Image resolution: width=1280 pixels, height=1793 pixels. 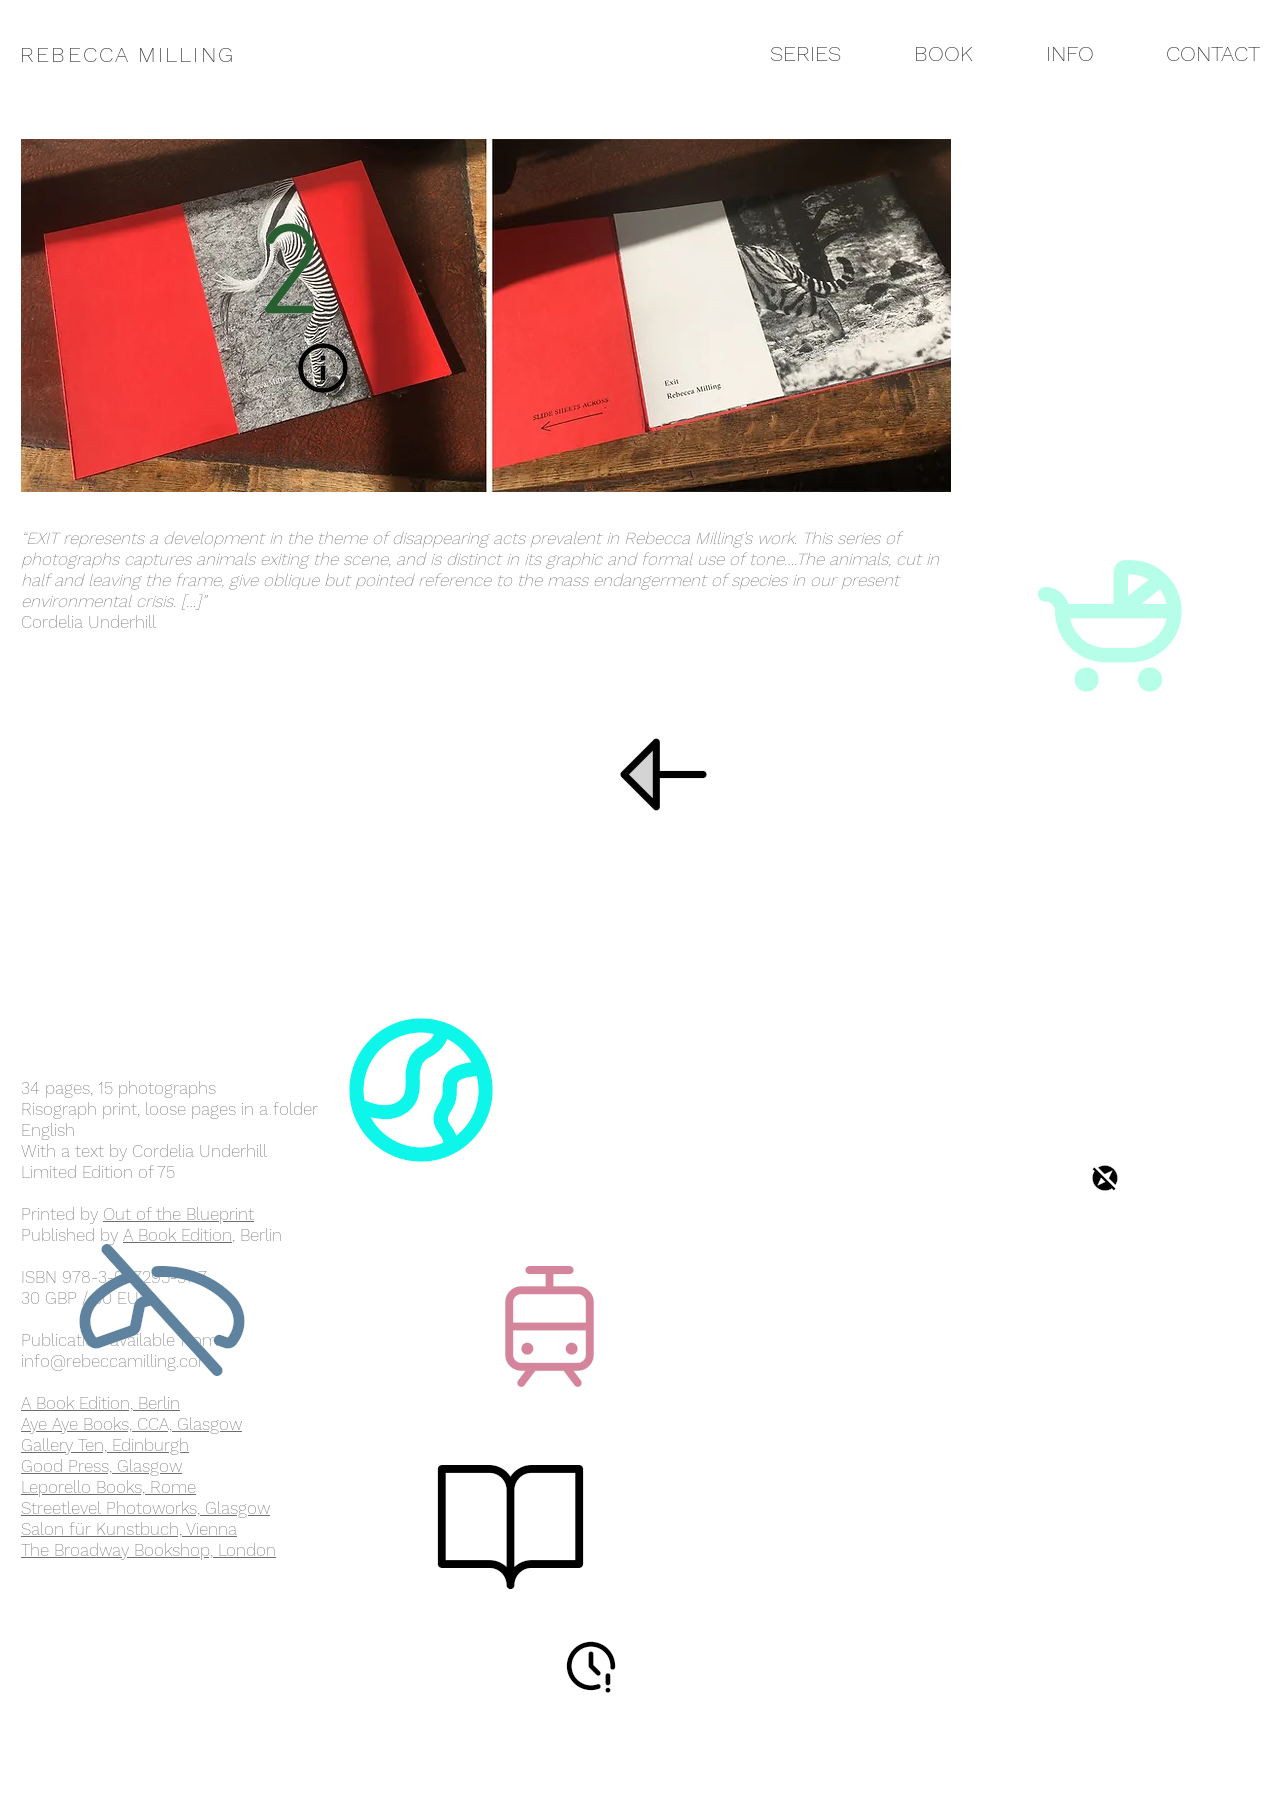 I want to click on indicates step two in a sequence or process, so click(x=289, y=268).